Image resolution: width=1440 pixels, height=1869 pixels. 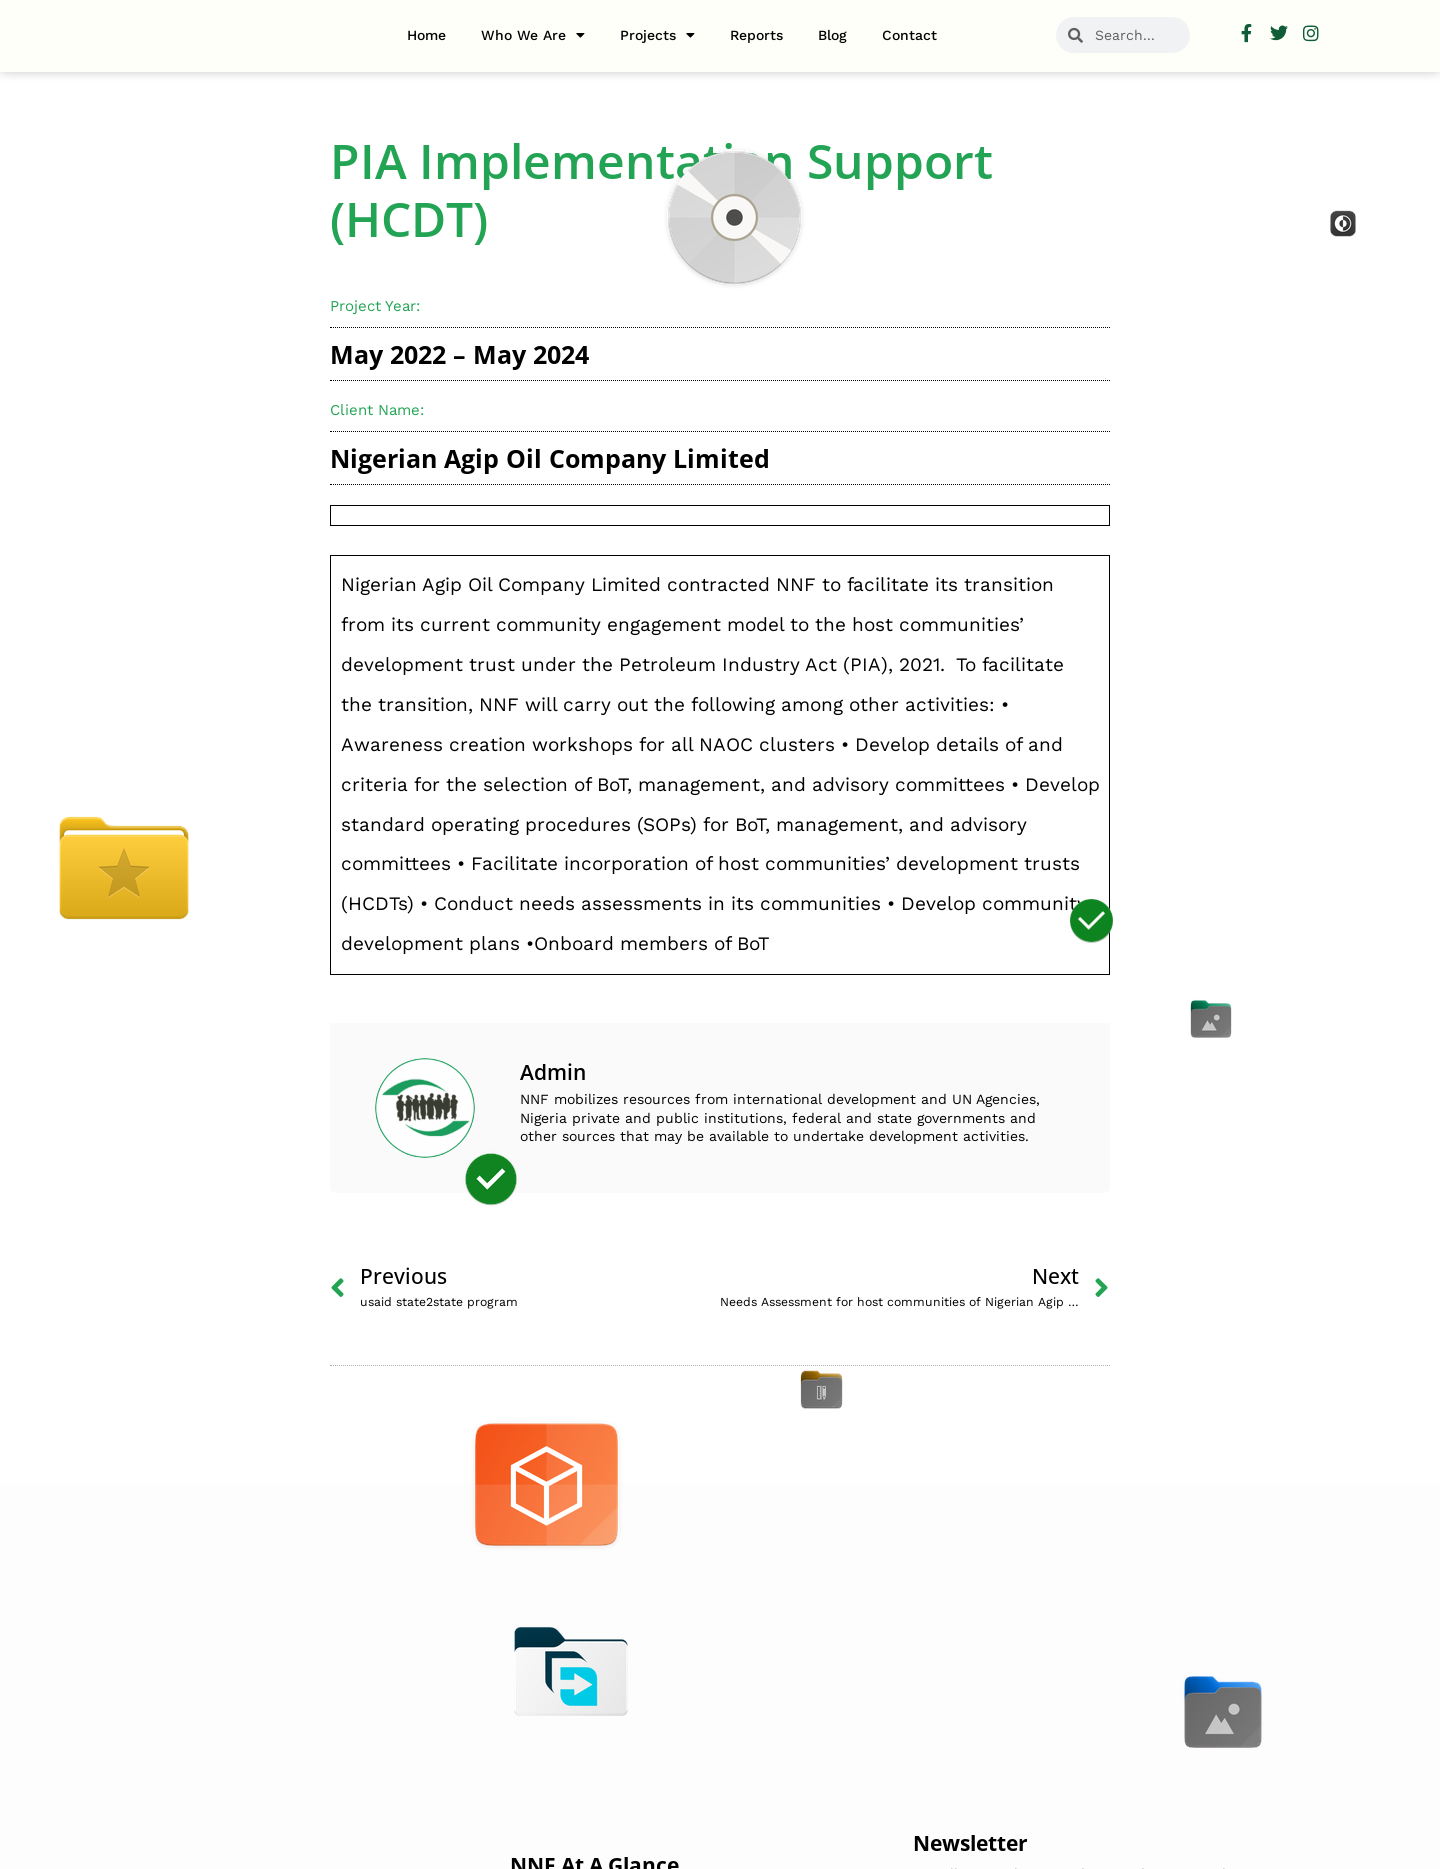 I want to click on open a 3D model file in STL binary format, so click(x=546, y=1479).